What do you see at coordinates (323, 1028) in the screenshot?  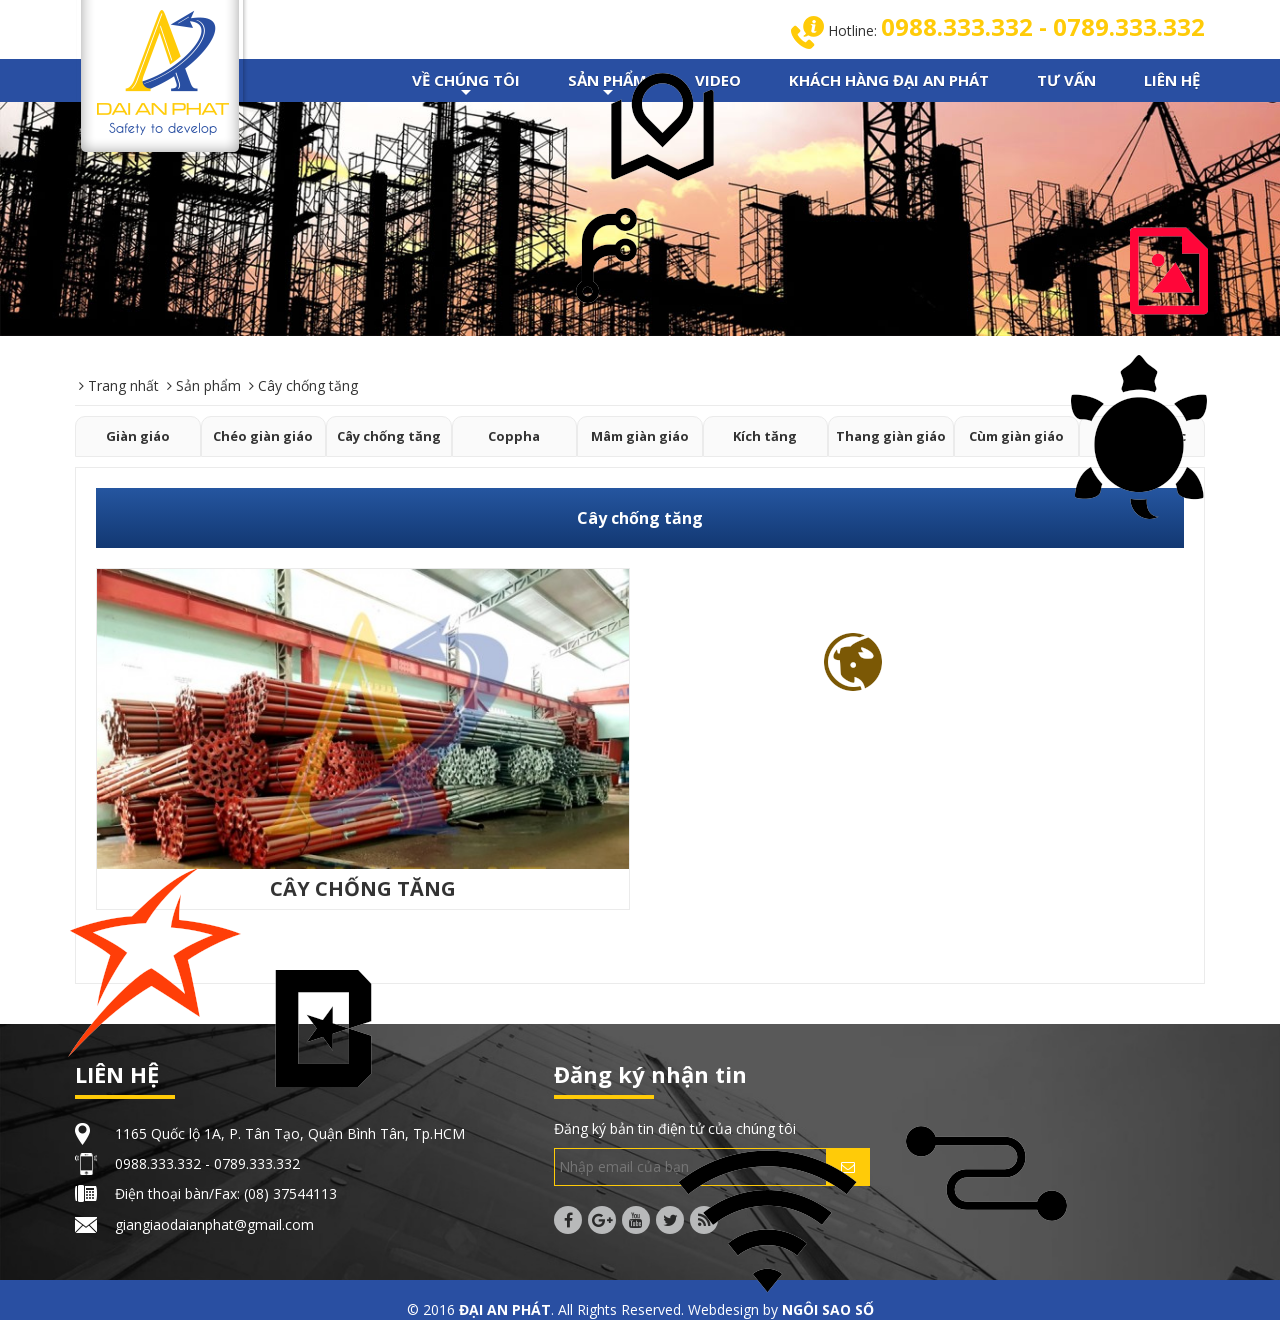 I see `open beatstars music marketplace` at bounding box center [323, 1028].